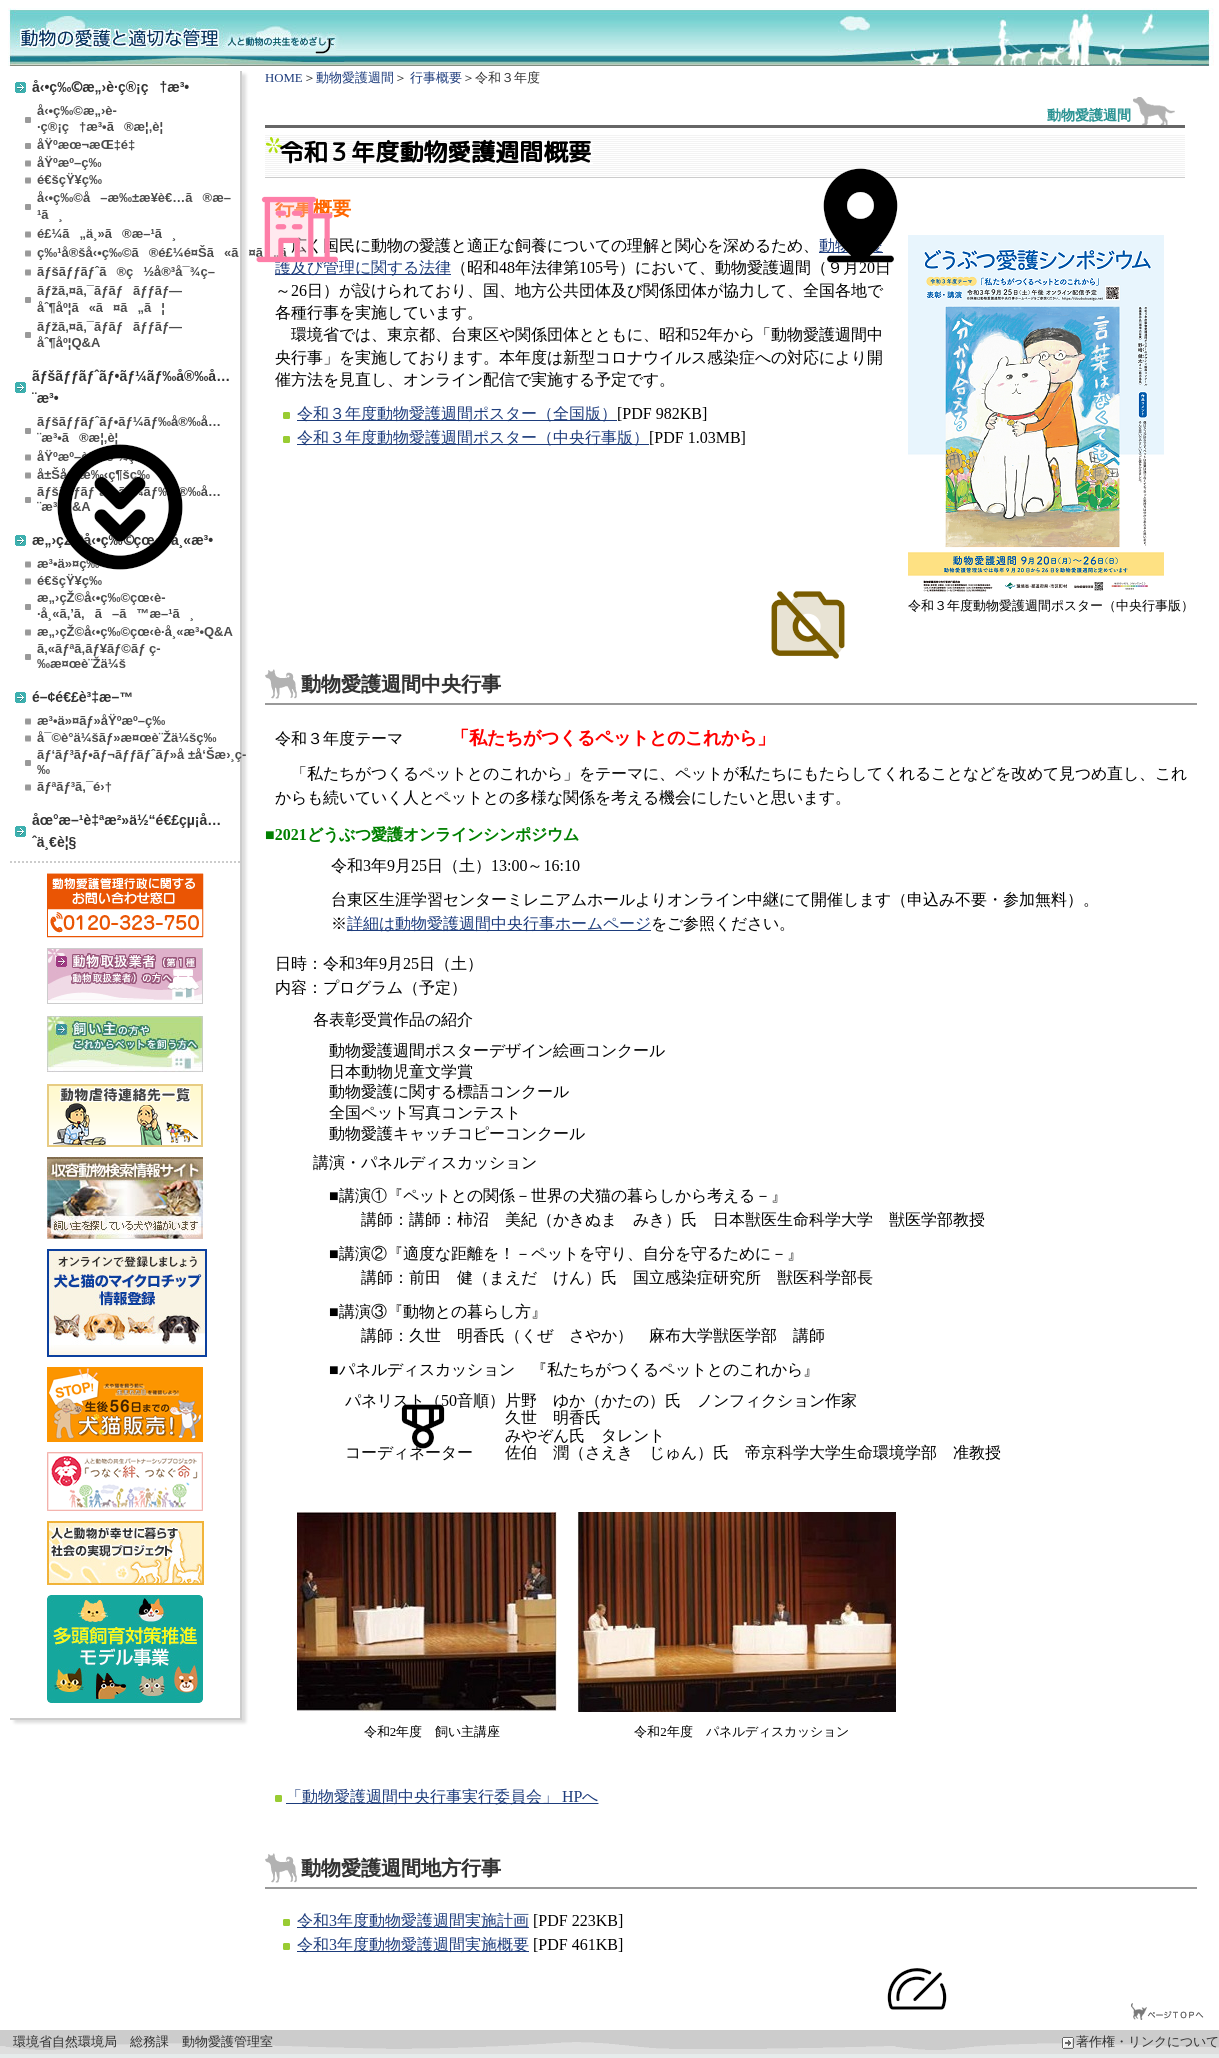 This screenshot has width=1219, height=2058. Describe the element at coordinates (917, 1991) in the screenshot. I see `view speed or performance metrics` at that location.